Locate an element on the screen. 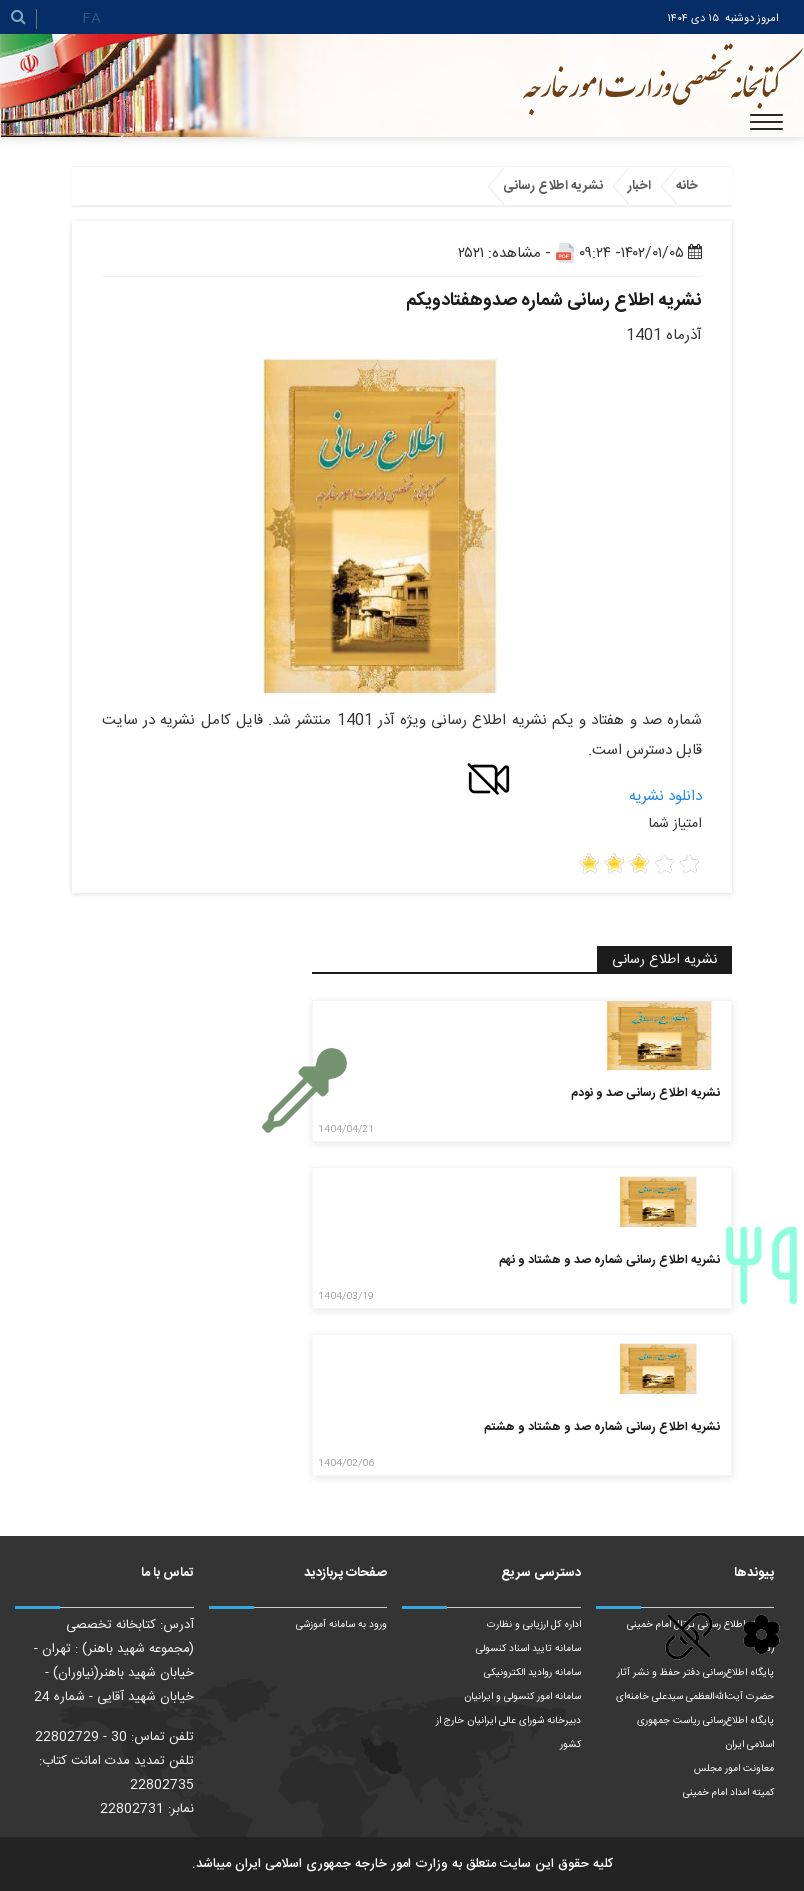 This screenshot has height=1891, width=804. unlink or disconnect a linked item is located at coordinates (689, 1636).